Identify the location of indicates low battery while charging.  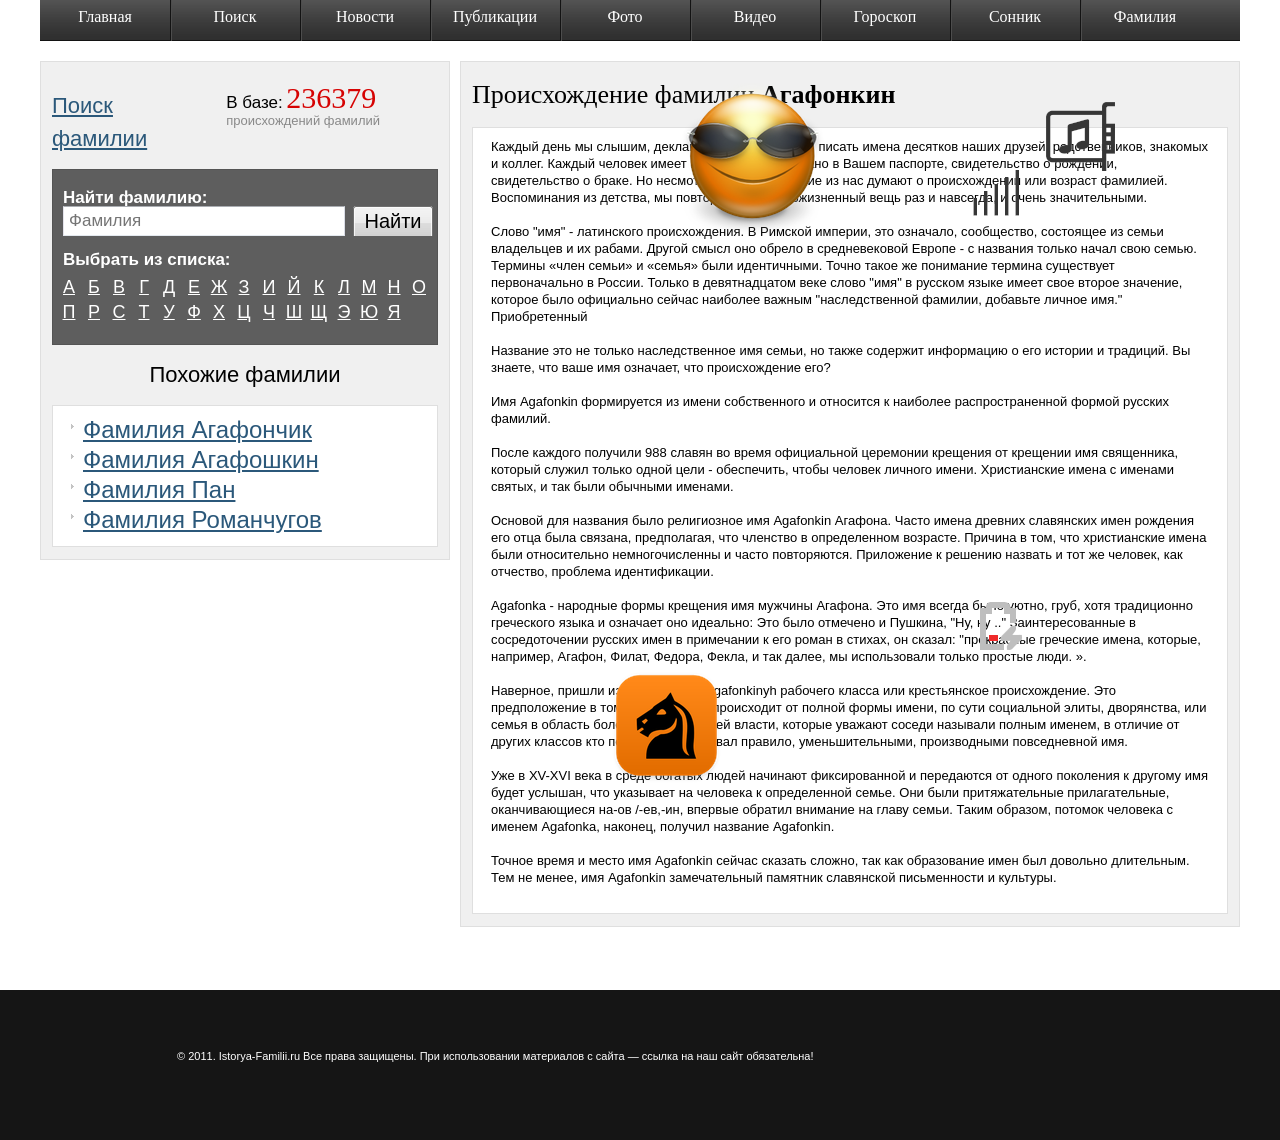
(998, 626).